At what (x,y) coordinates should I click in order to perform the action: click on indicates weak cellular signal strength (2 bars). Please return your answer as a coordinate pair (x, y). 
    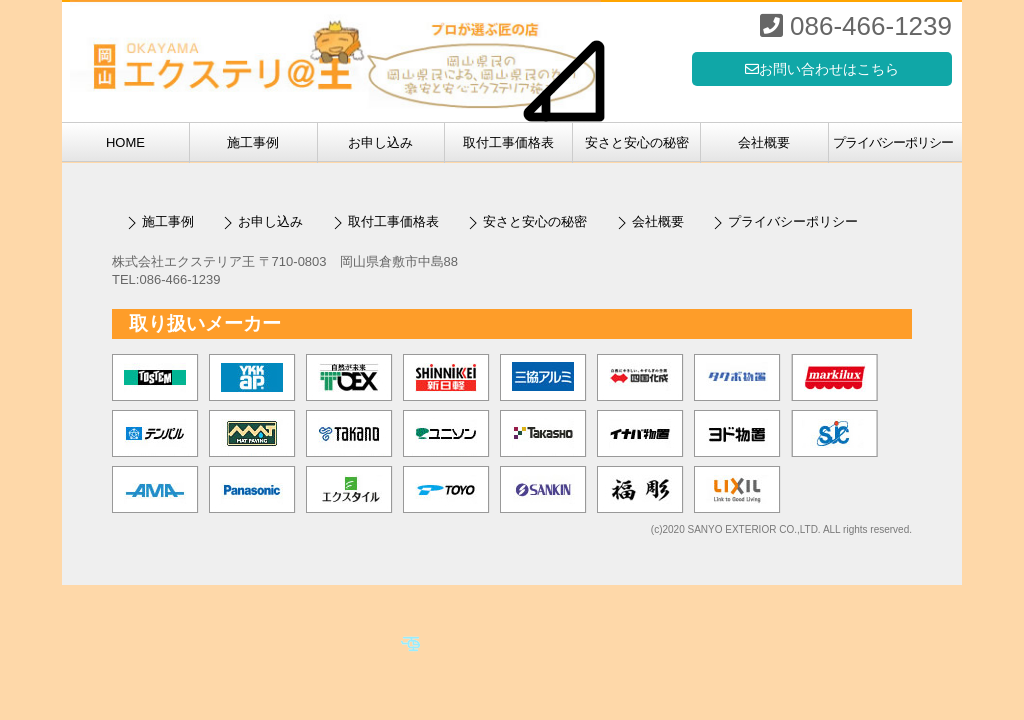
    Looking at the image, I should click on (564, 81).